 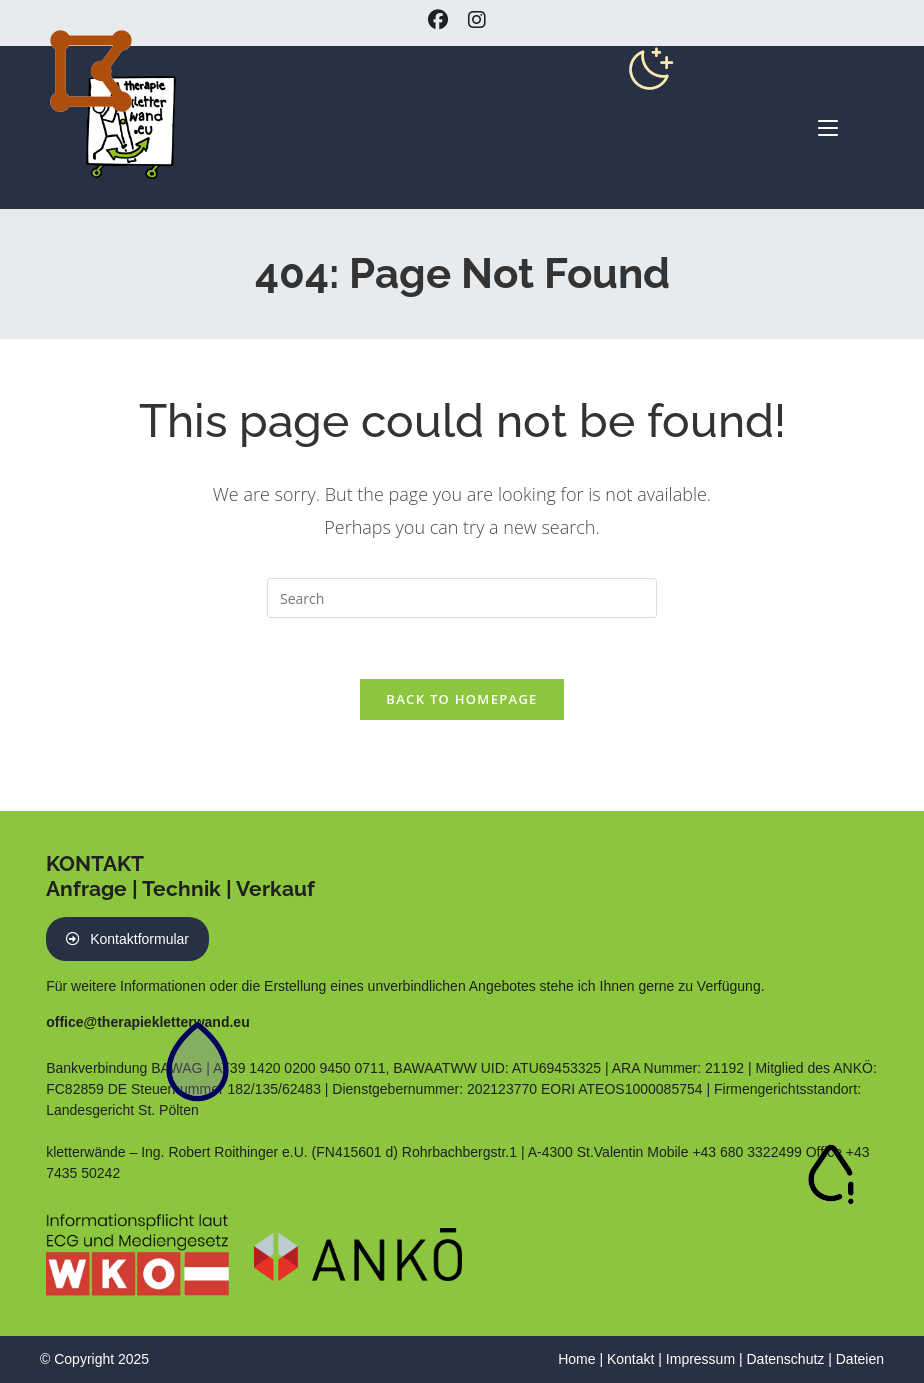 What do you see at coordinates (831, 1173) in the screenshot?
I see `water or hydration warning` at bounding box center [831, 1173].